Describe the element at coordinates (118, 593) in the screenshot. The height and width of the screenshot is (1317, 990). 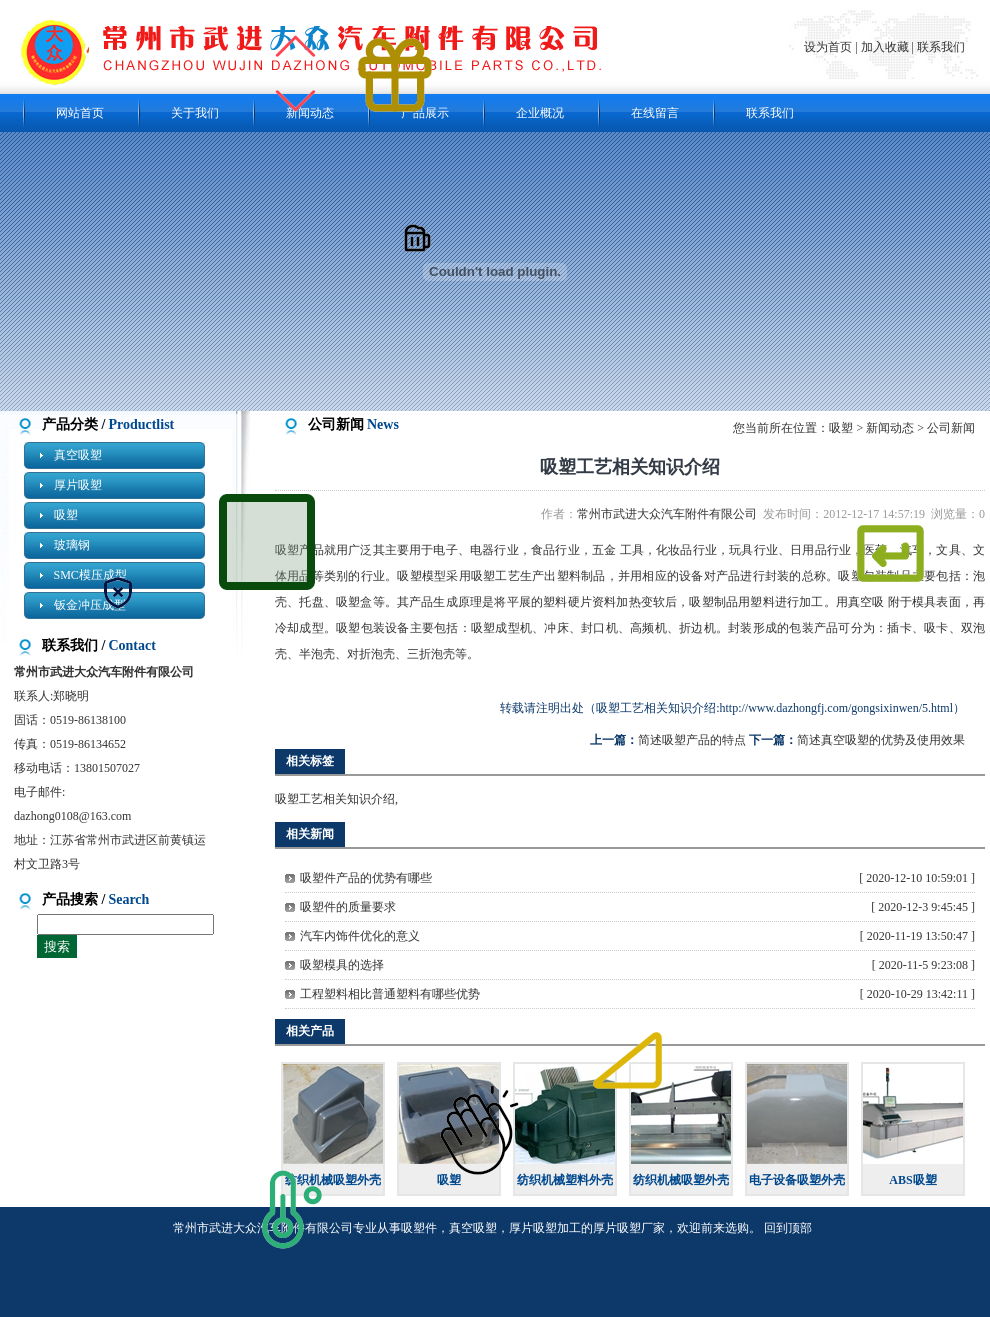
I see `security check failed` at that location.